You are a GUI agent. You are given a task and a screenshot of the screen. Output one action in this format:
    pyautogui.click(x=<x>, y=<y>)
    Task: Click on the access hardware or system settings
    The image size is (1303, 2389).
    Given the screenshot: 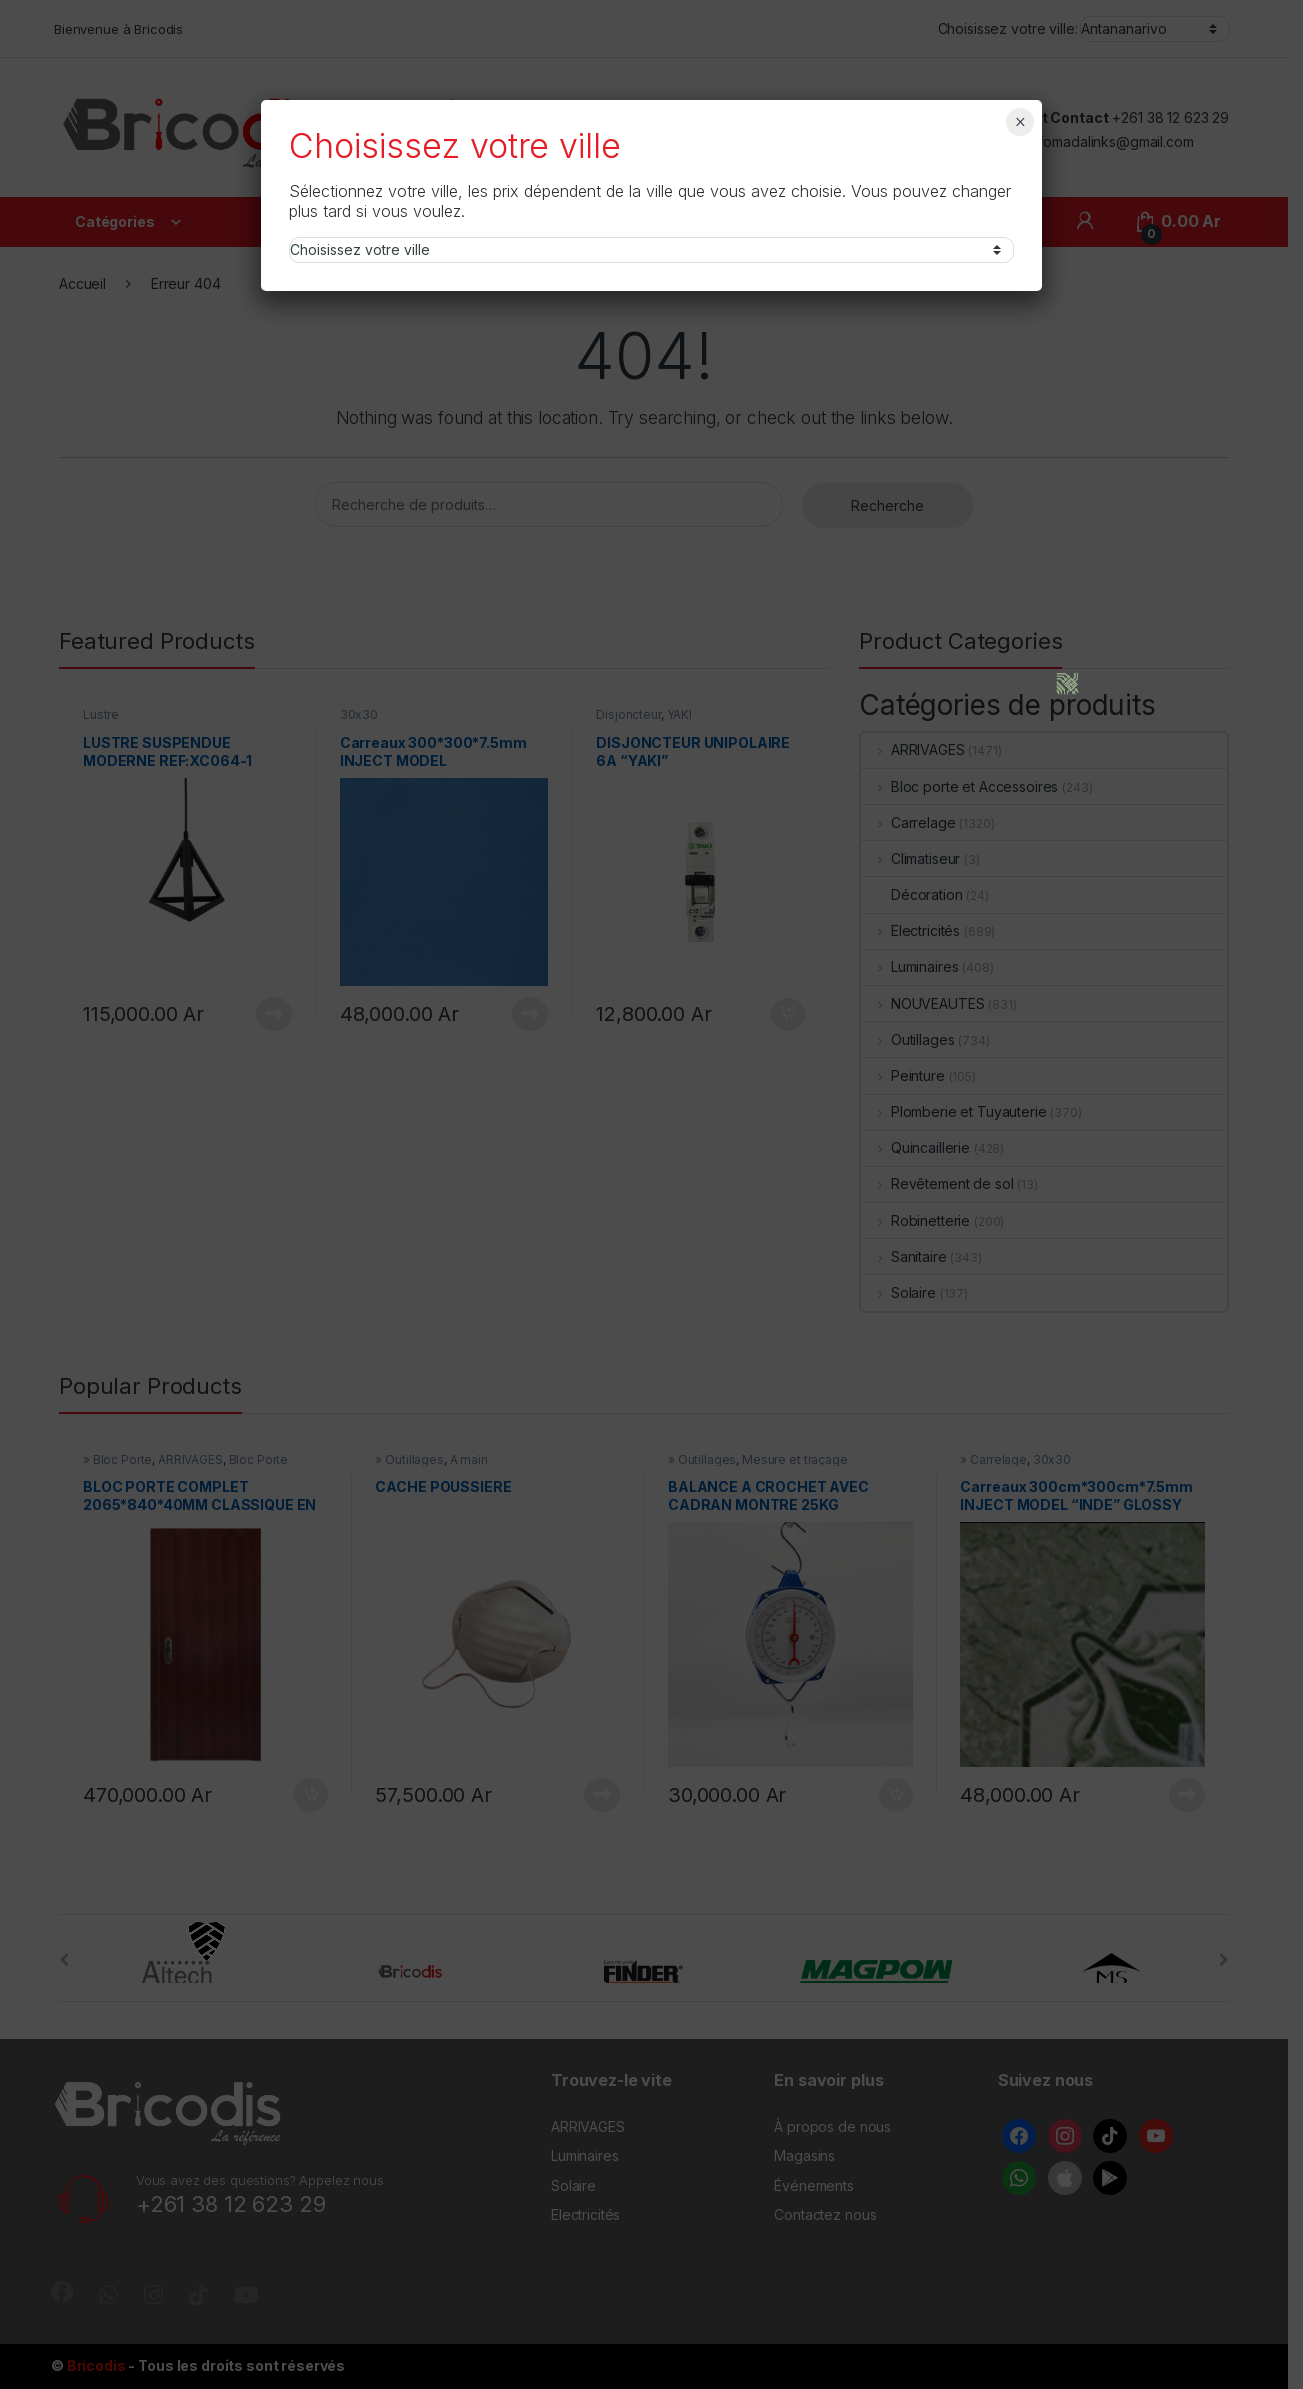 What is the action you would take?
    pyautogui.click(x=1067, y=683)
    